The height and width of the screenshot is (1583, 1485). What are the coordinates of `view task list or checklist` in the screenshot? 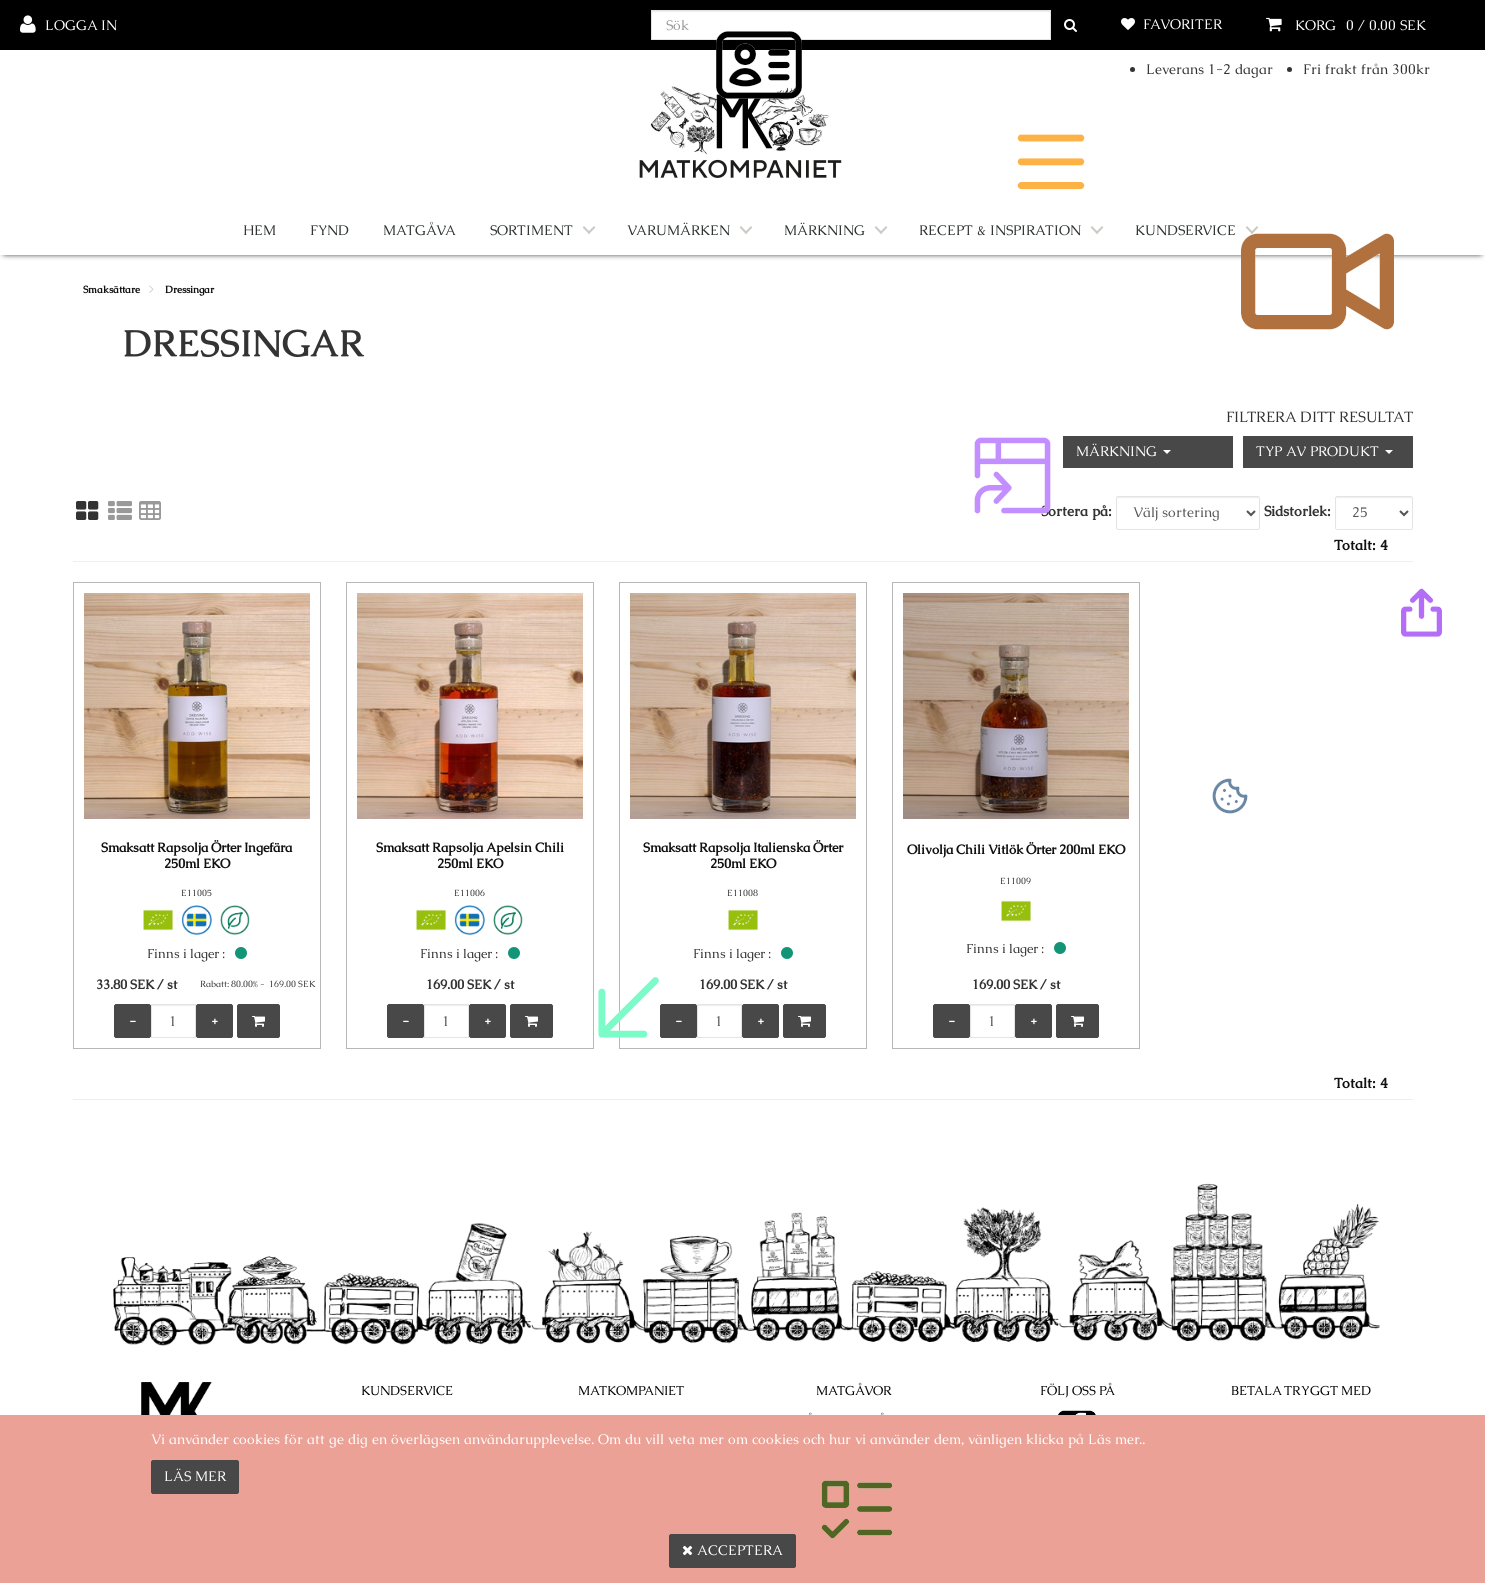 It's located at (857, 1508).